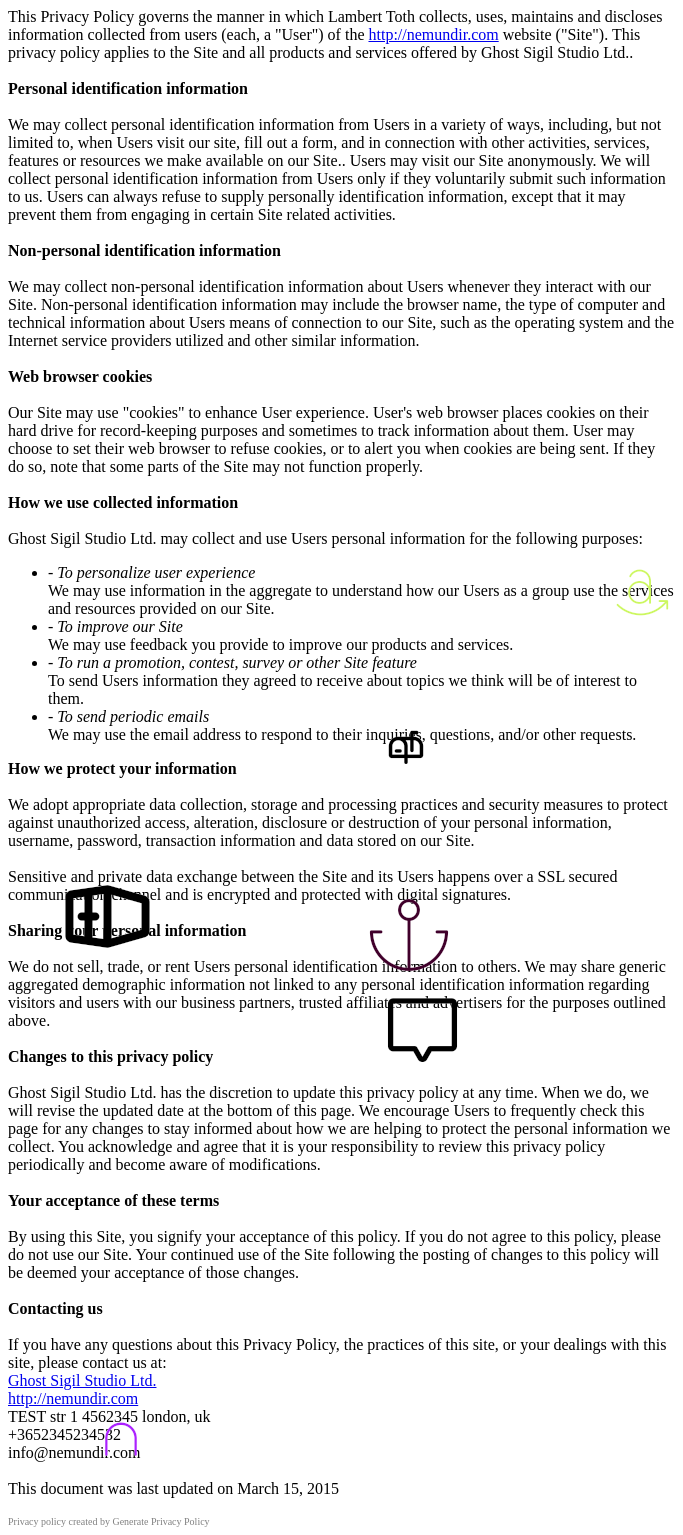  I want to click on visit amazon.com, so click(640, 591).